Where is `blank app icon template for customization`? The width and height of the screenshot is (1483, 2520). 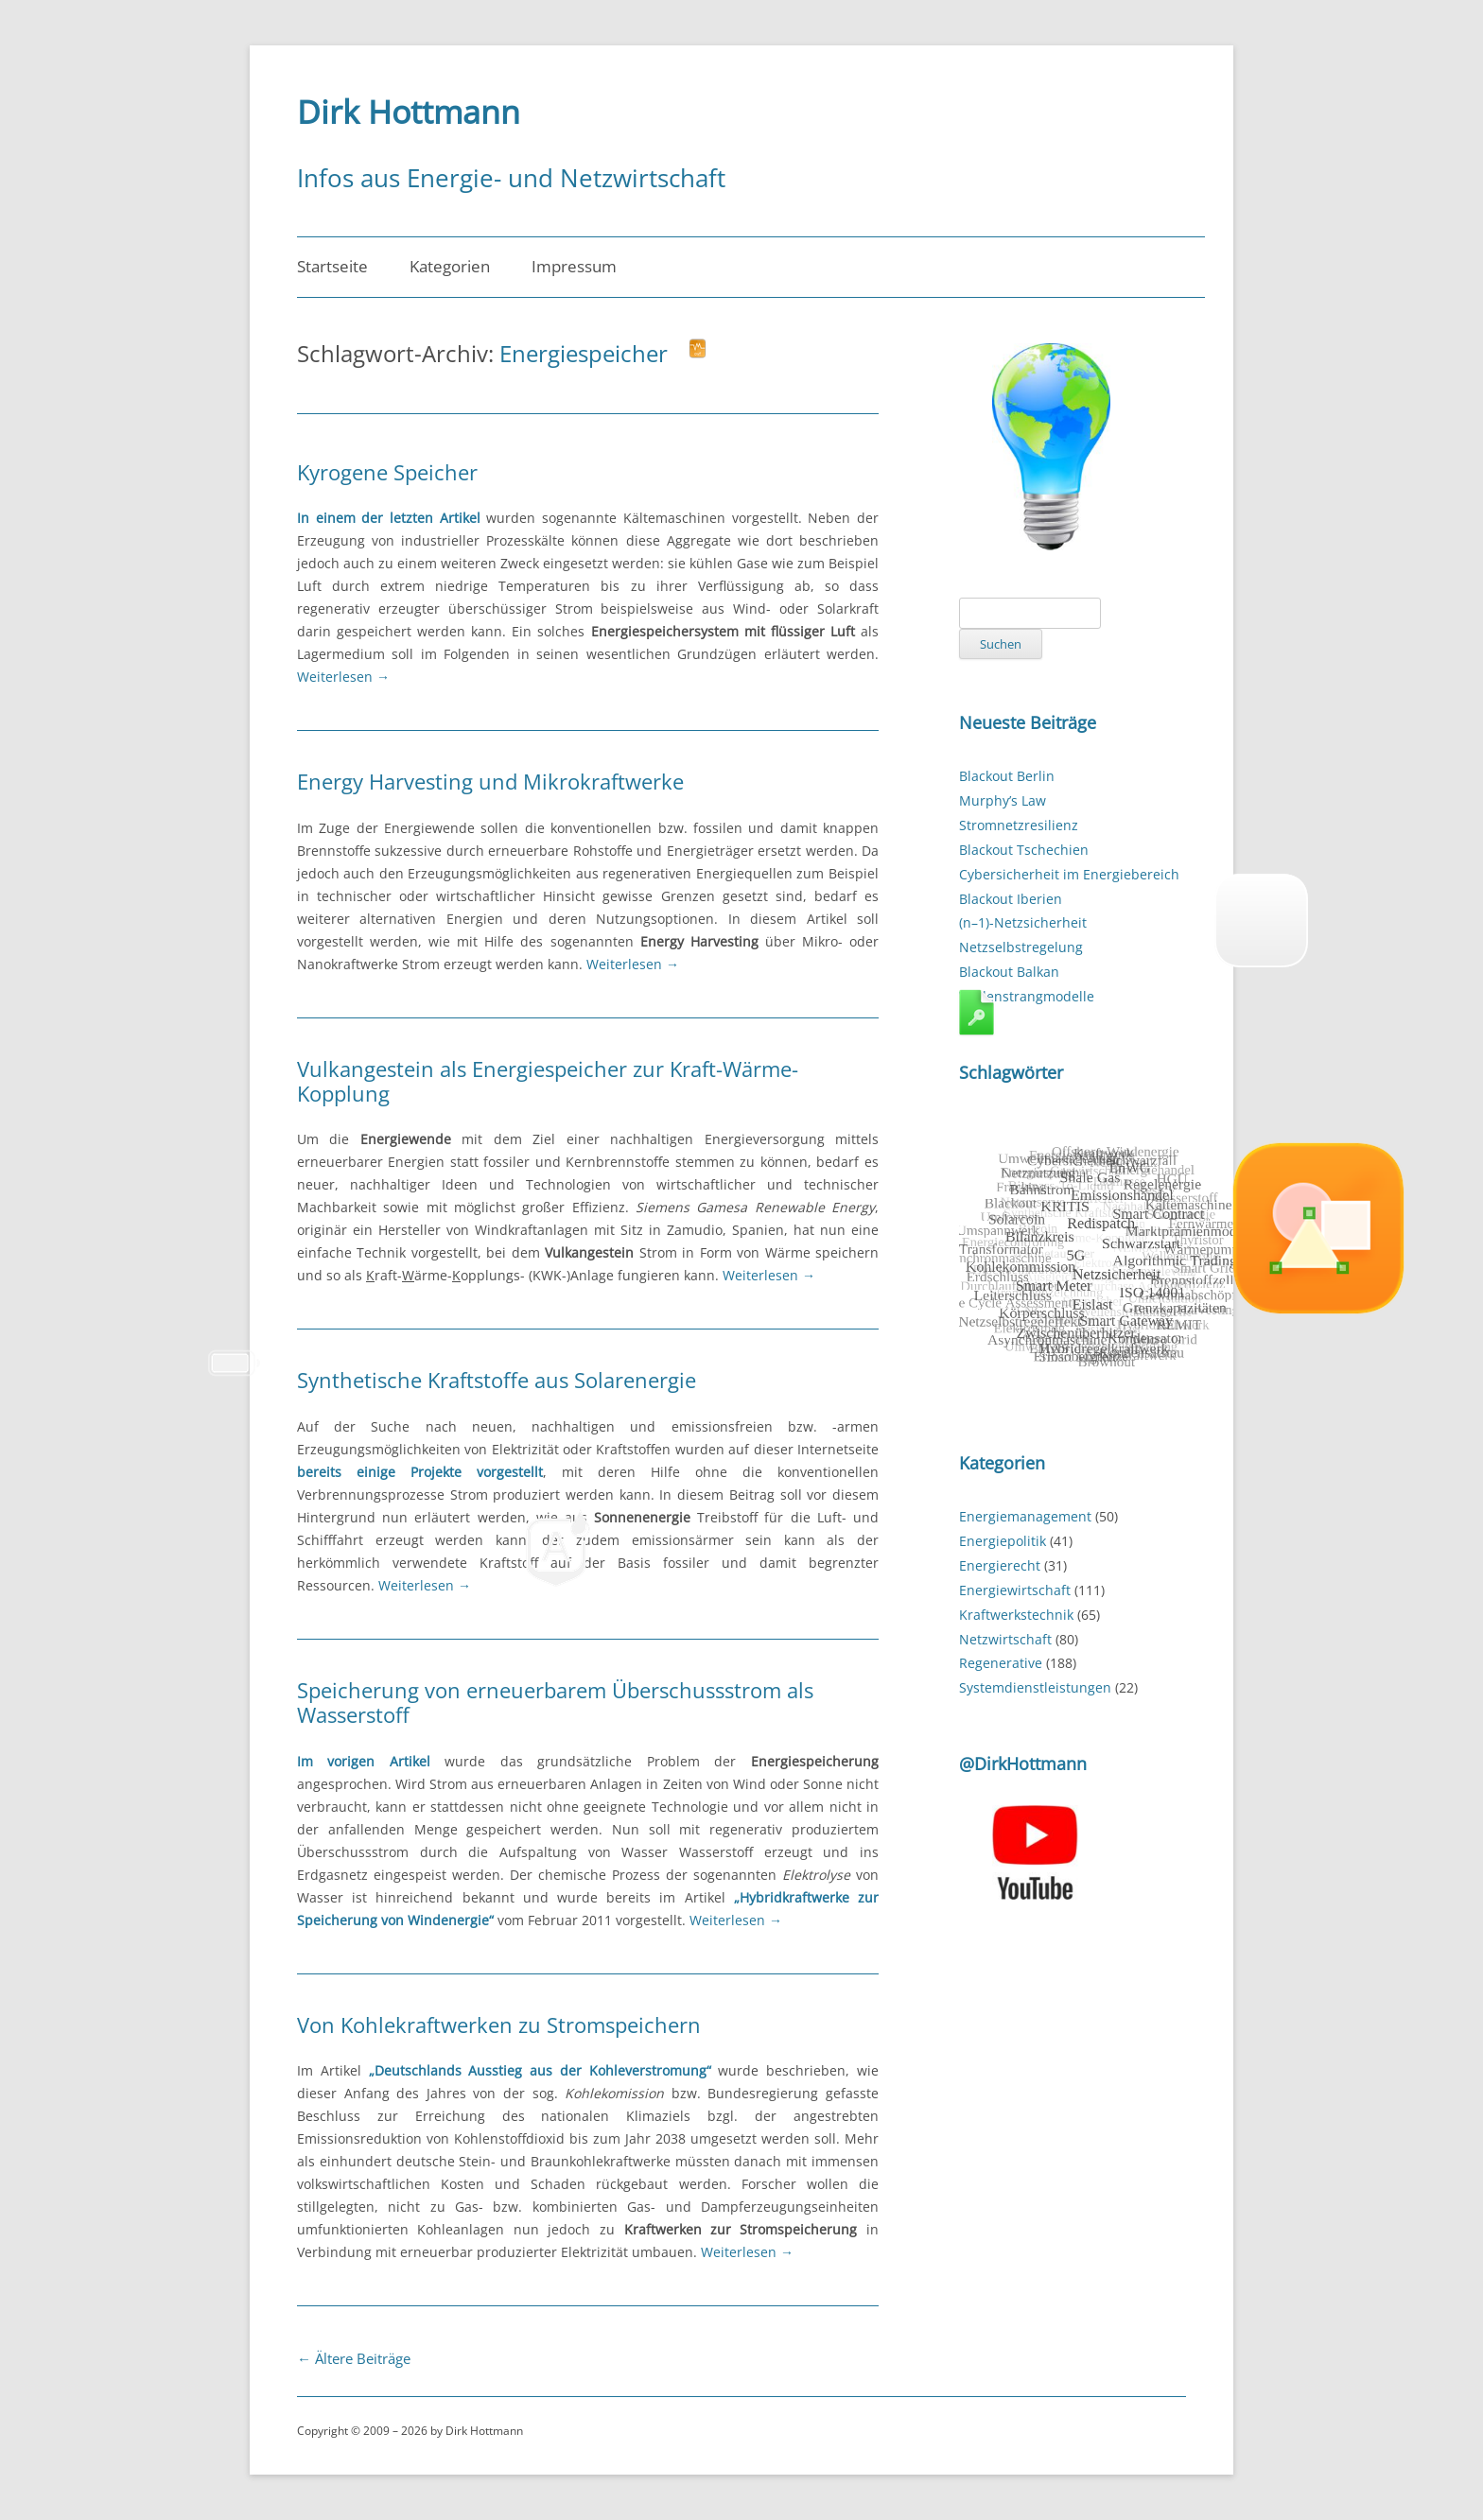
blank app icon template for customization is located at coordinates (1261, 920).